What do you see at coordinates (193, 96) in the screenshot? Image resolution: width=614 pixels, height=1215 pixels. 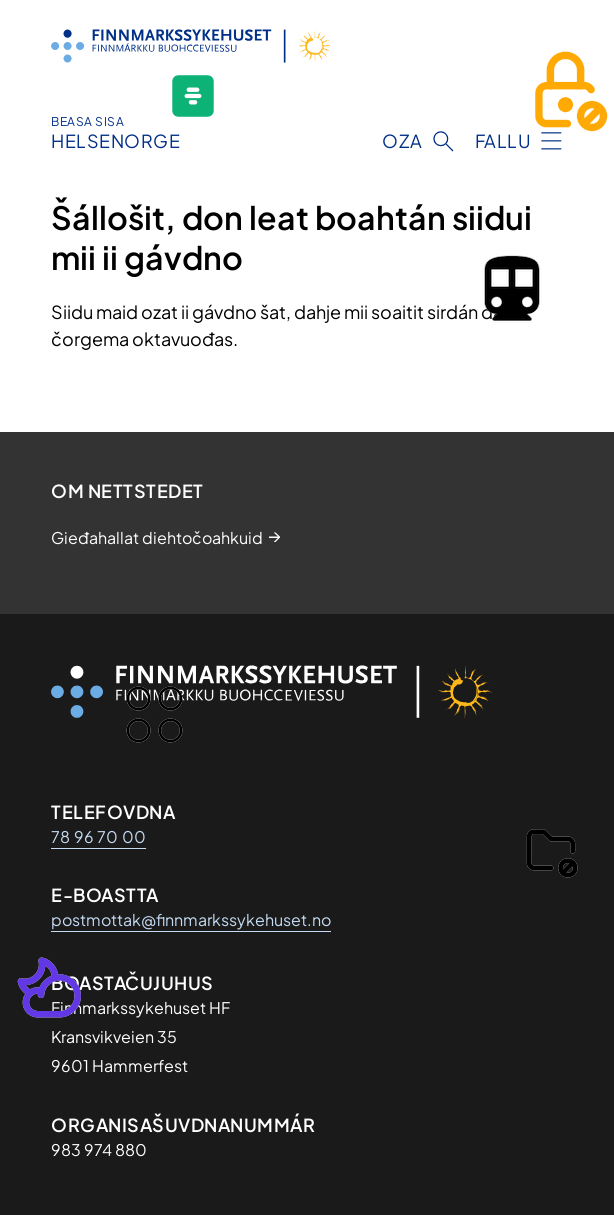 I see `center align content horizontally and vertically` at bounding box center [193, 96].